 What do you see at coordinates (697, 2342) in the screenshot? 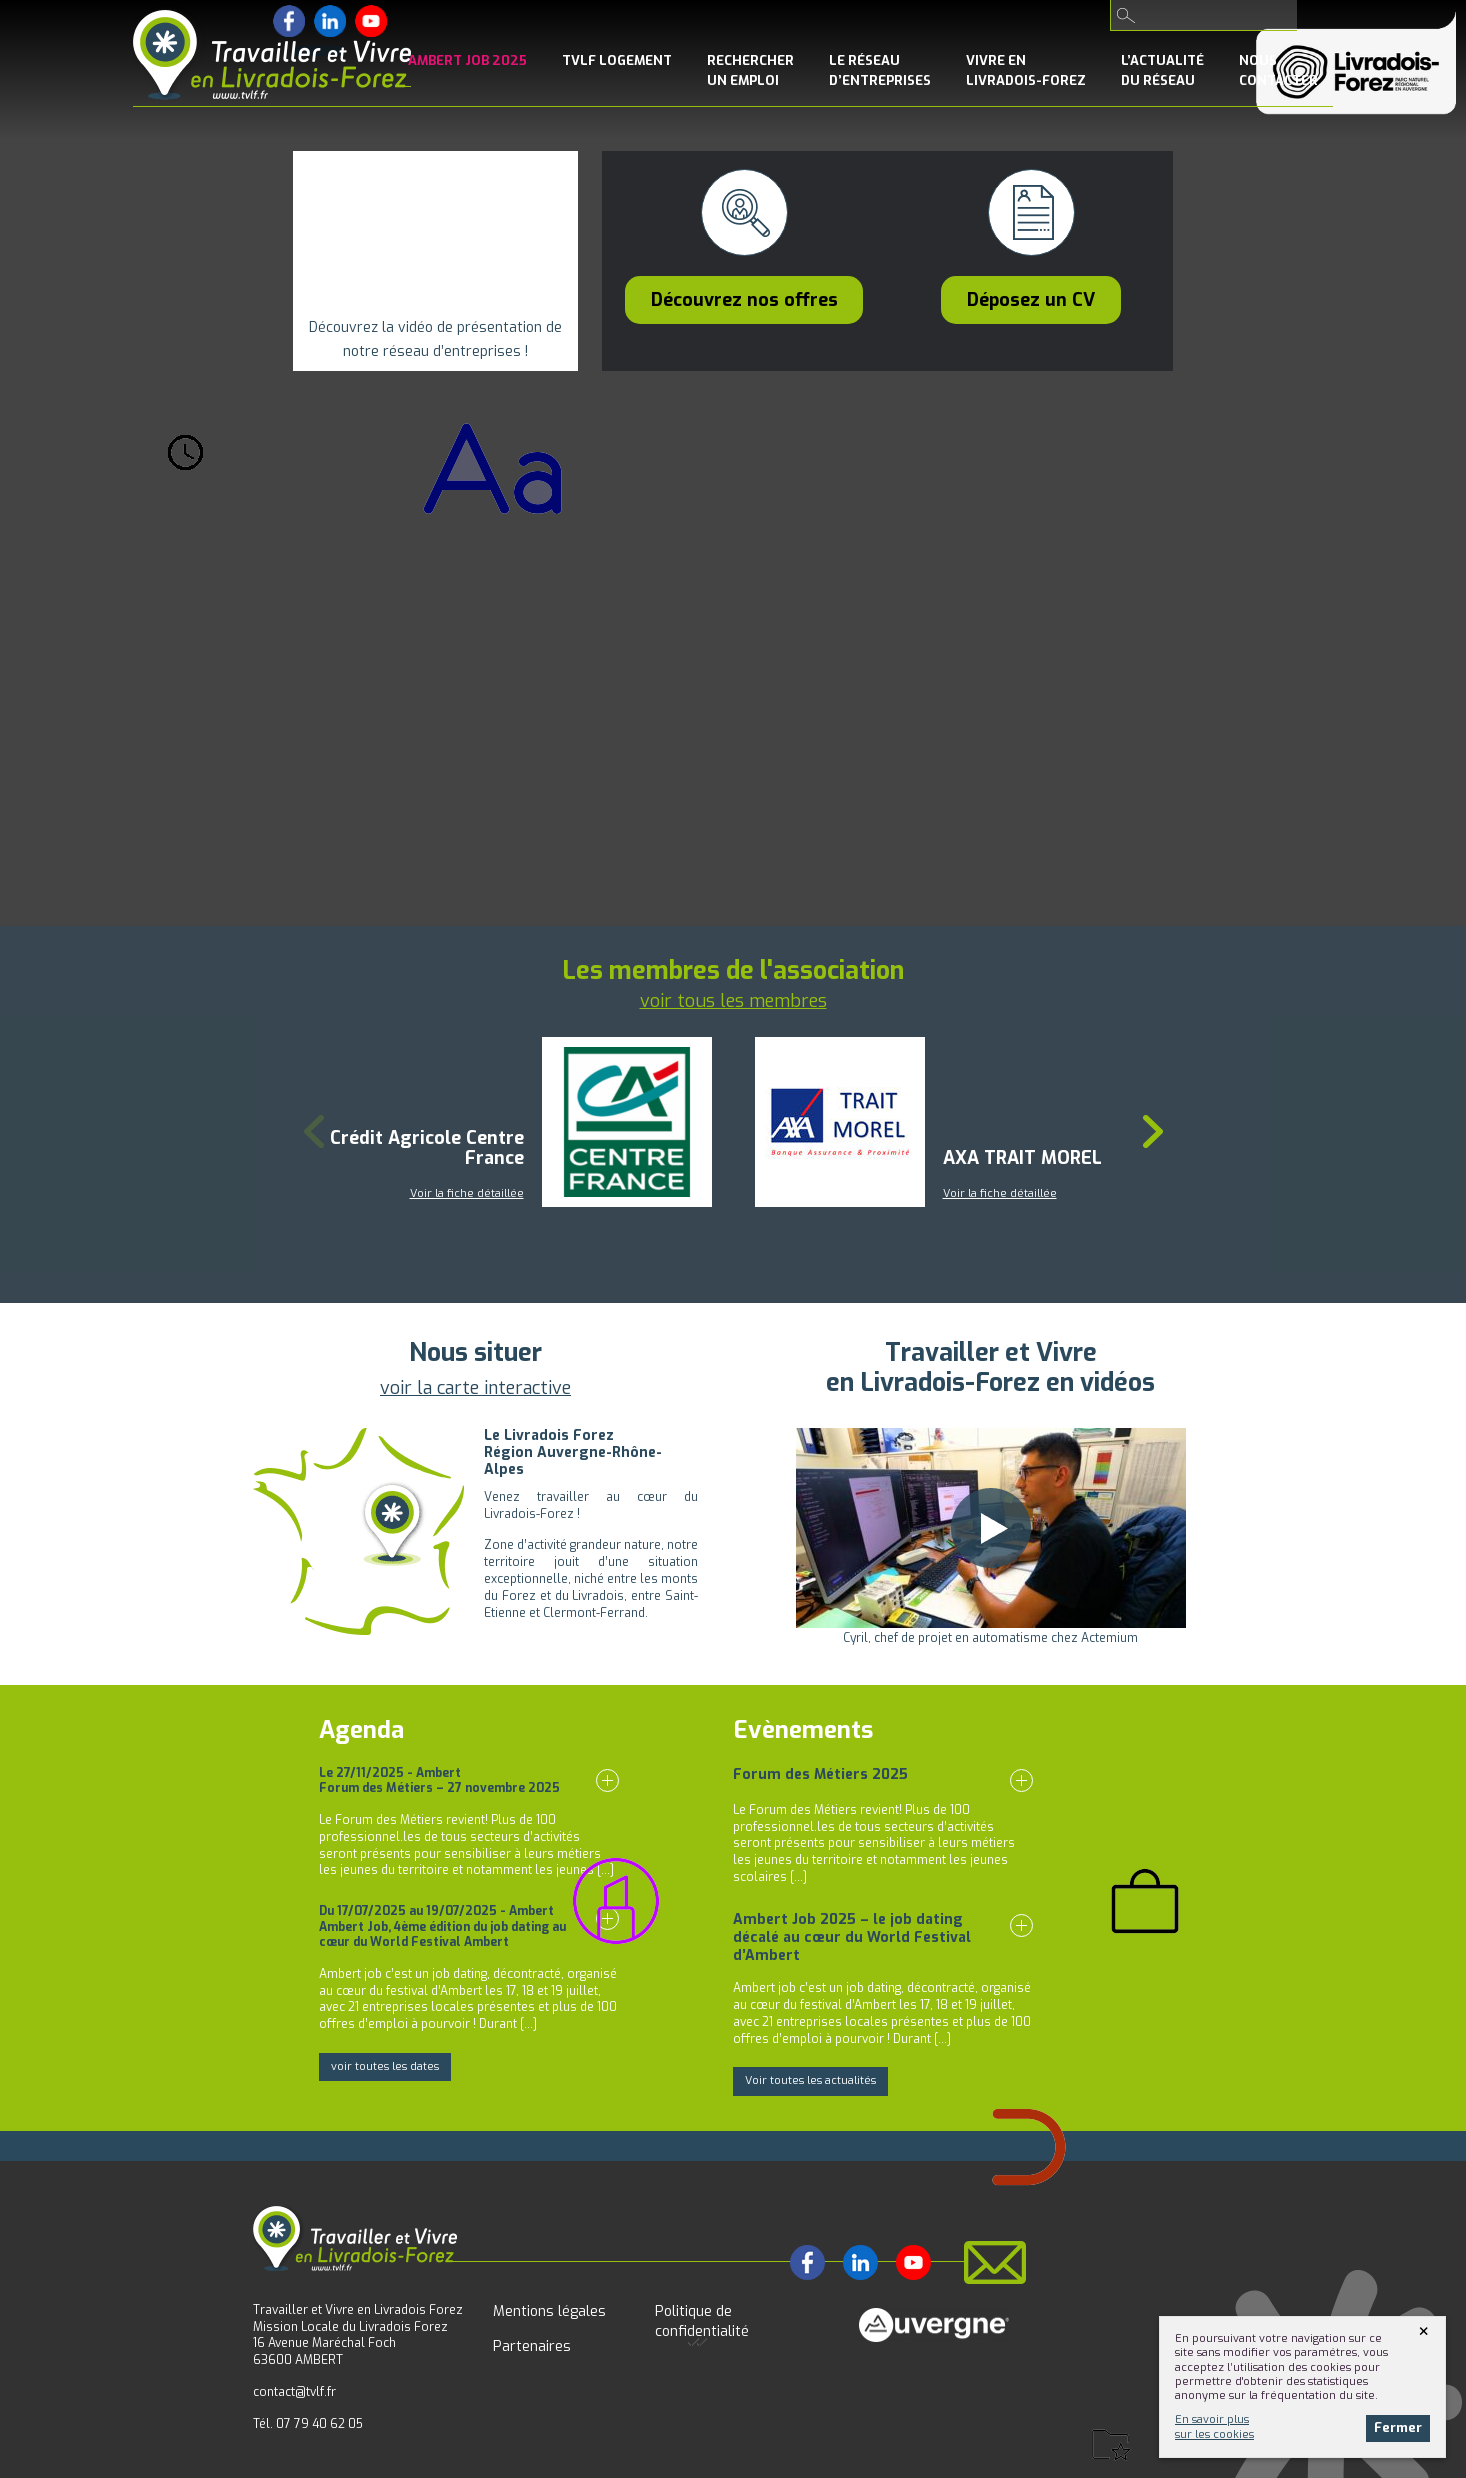
I see `indicates multiple items selected or completed` at bounding box center [697, 2342].